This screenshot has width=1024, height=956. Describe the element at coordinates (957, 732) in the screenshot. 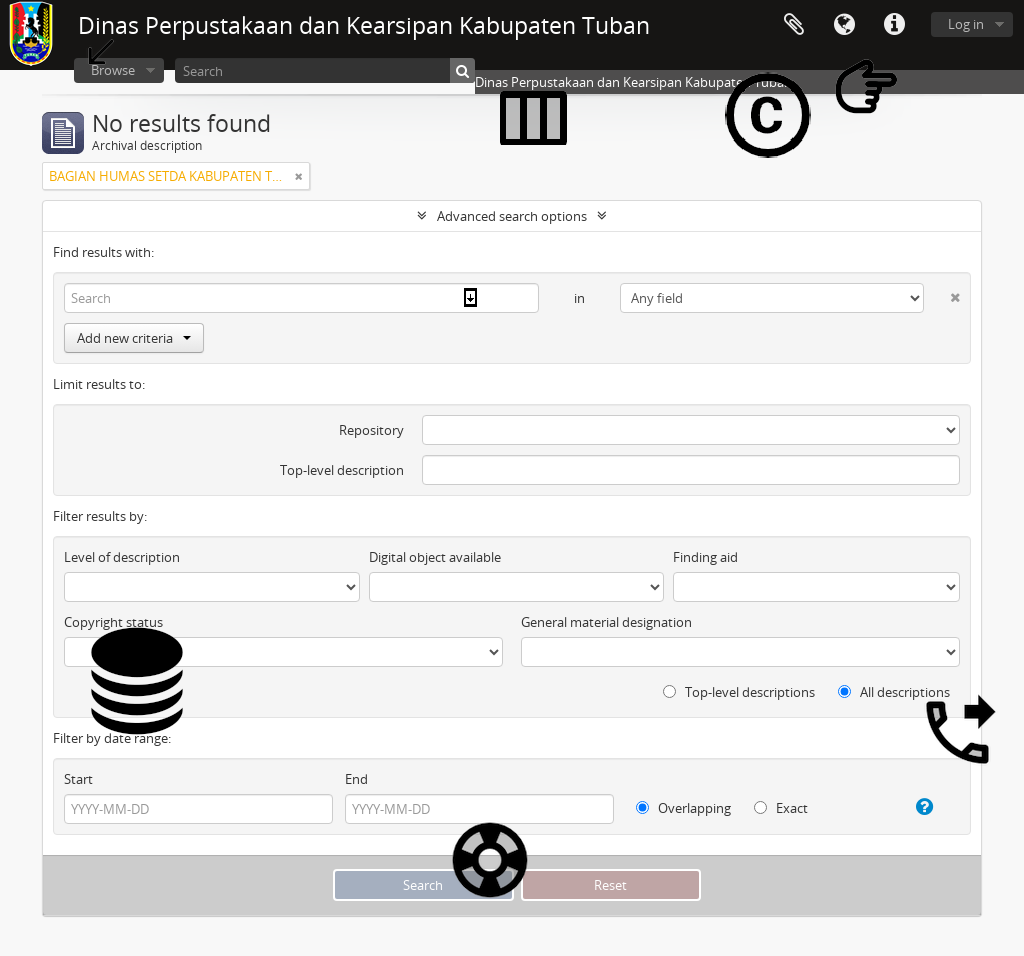

I see `call forwarding is enabled` at that location.